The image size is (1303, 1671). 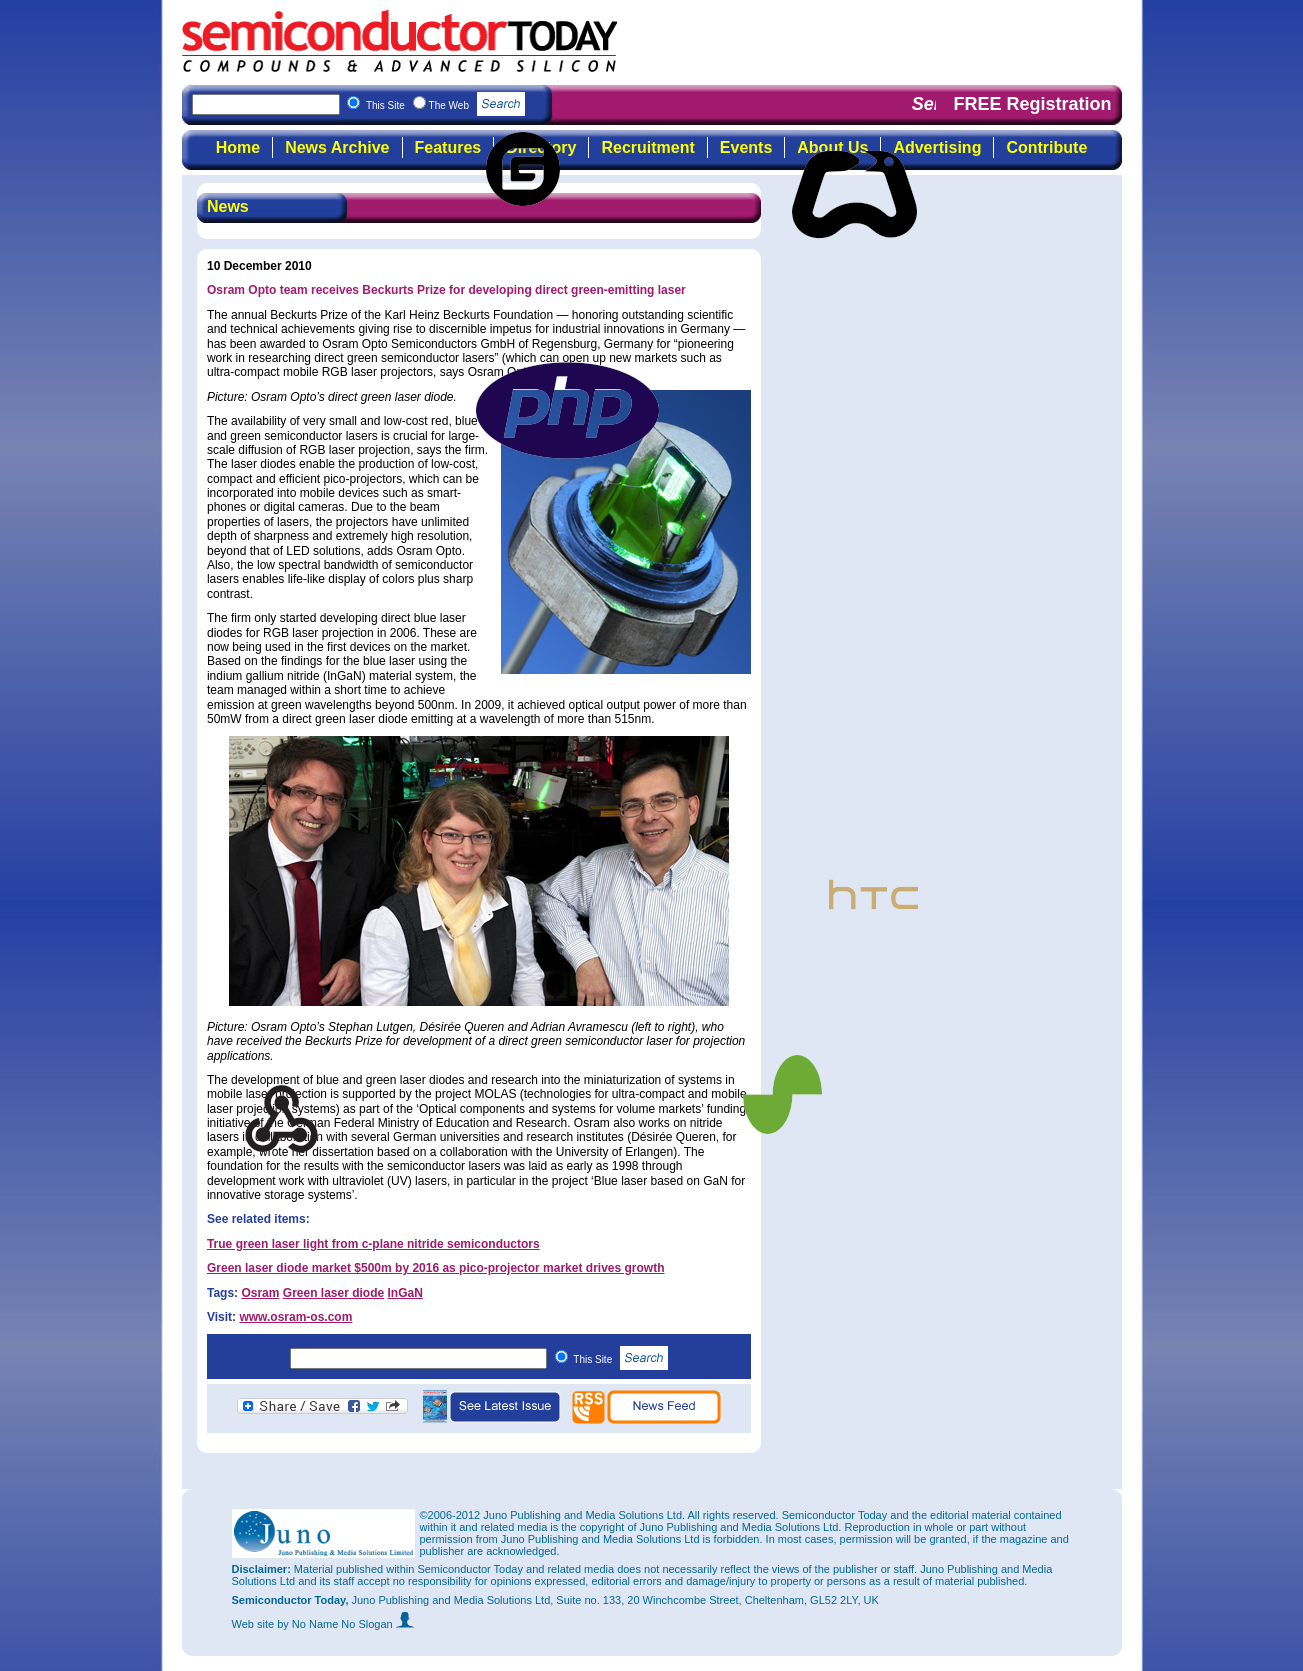 What do you see at coordinates (567, 410) in the screenshot?
I see `php programming language logo` at bounding box center [567, 410].